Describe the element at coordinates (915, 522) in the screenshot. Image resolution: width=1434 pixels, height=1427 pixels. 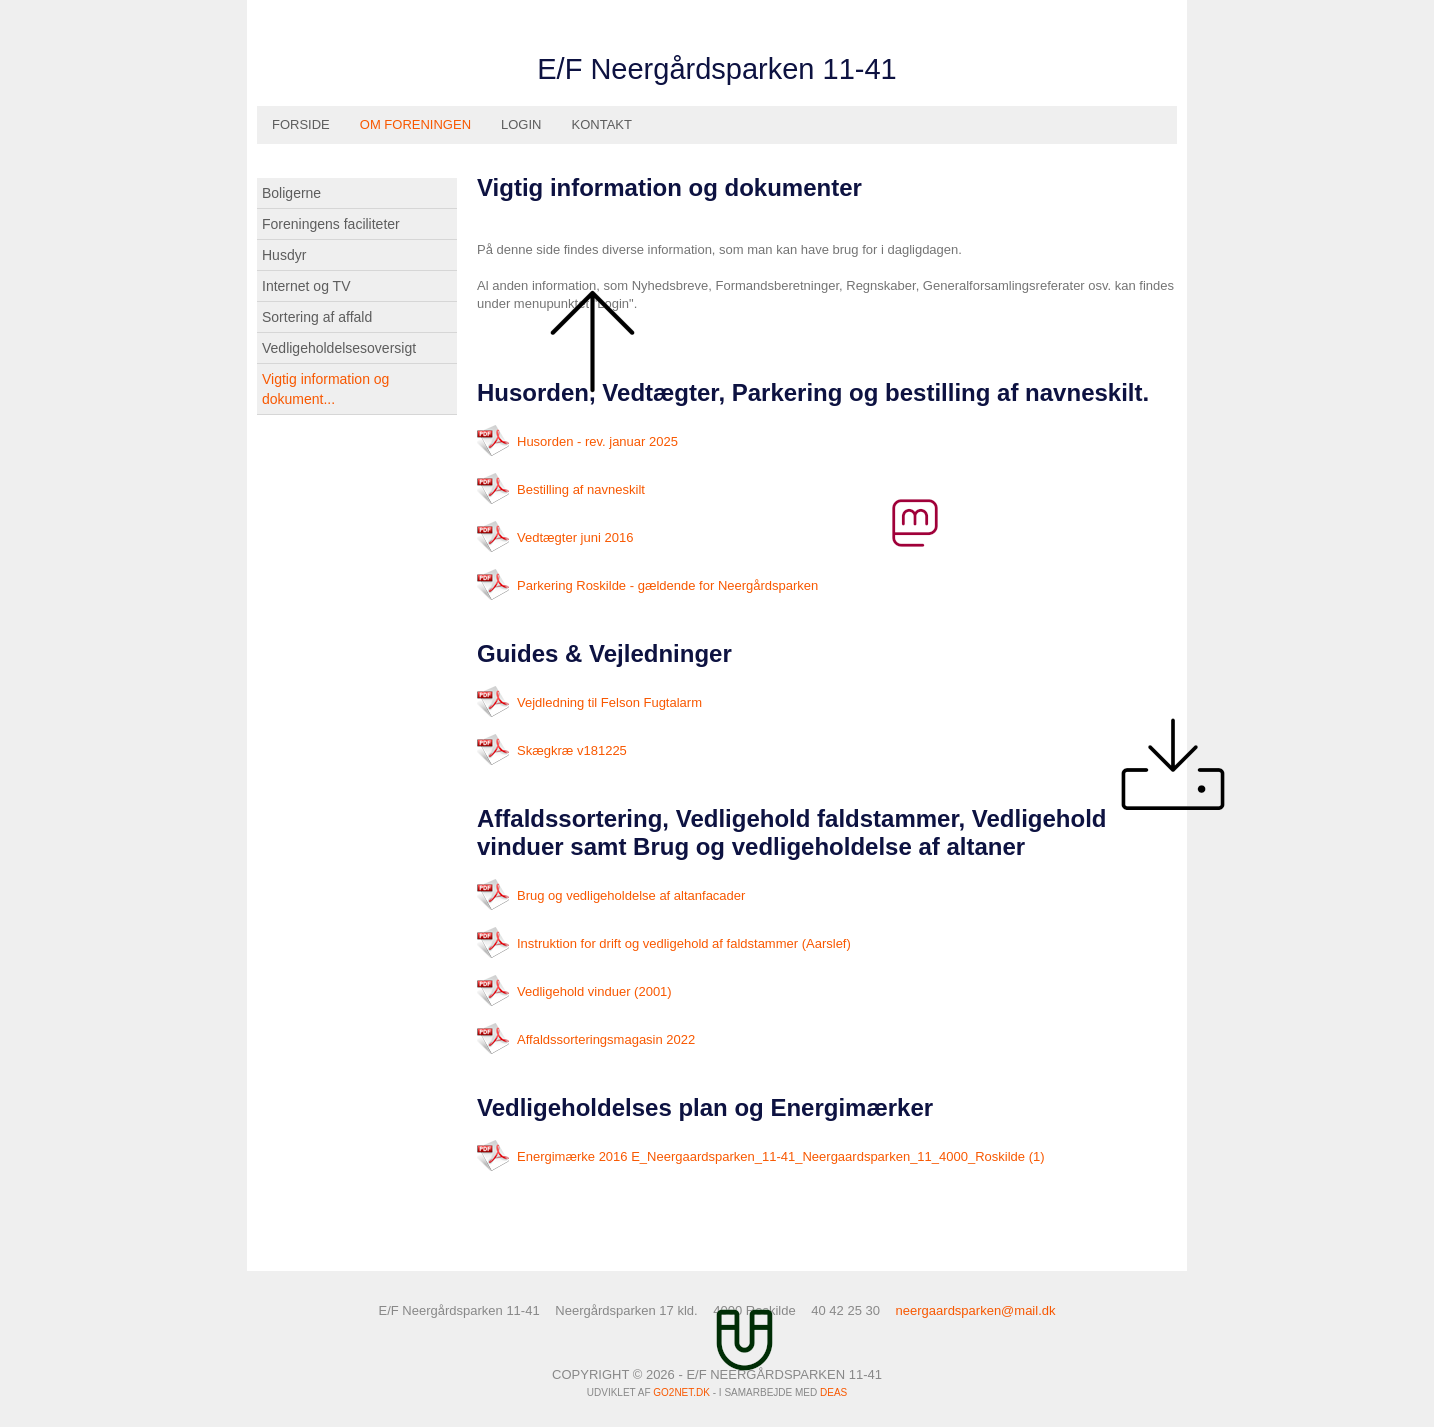
I see `open mastodon app` at that location.